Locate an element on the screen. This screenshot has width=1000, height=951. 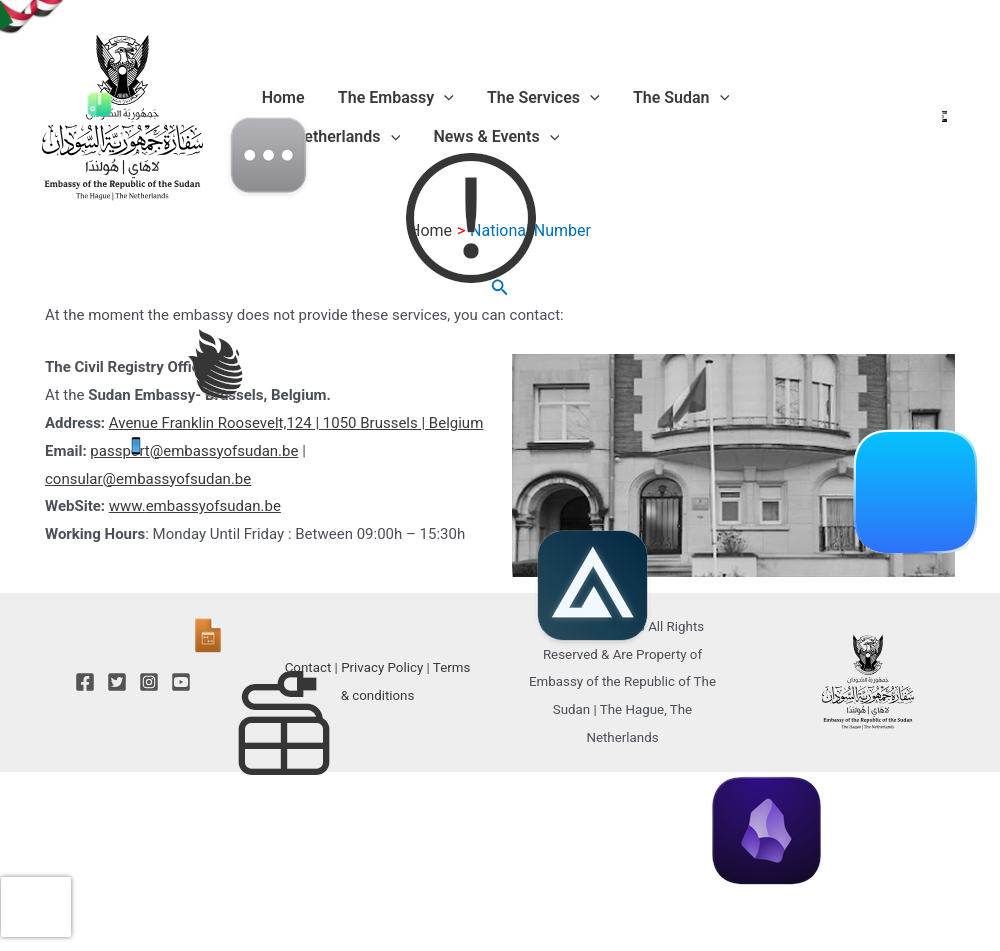
open additional menu options is located at coordinates (268, 156).